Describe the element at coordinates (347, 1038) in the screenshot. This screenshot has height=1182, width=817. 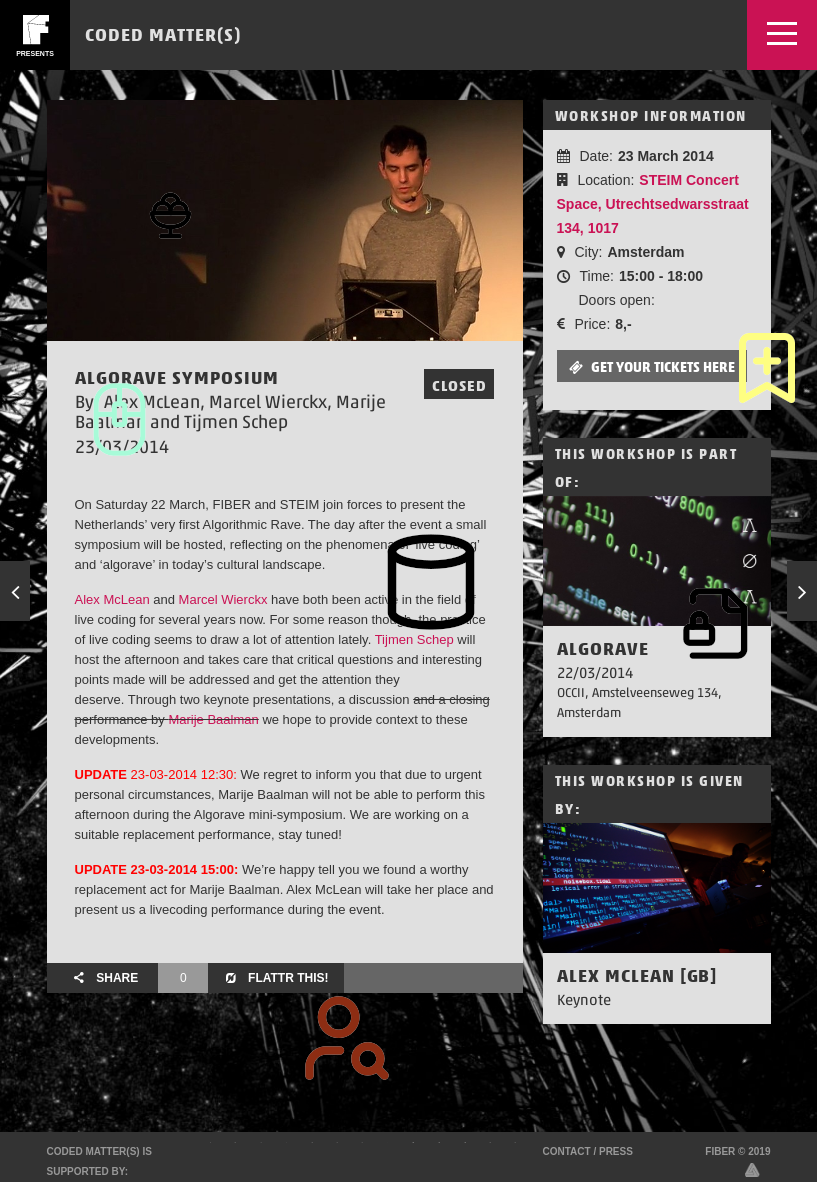
I see `search for a user or contact` at that location.